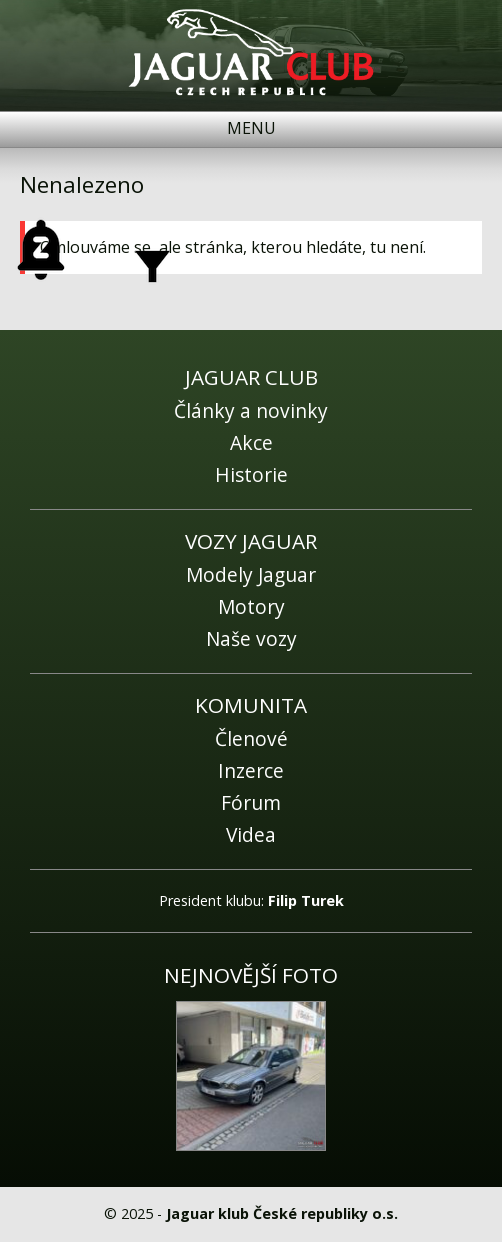 The width and height of the screenshot is (502, 1242). What do you see at coordinates (152, 266) in the screenshot?
I see `filter or sort list results` at bounding box center [152, 266].